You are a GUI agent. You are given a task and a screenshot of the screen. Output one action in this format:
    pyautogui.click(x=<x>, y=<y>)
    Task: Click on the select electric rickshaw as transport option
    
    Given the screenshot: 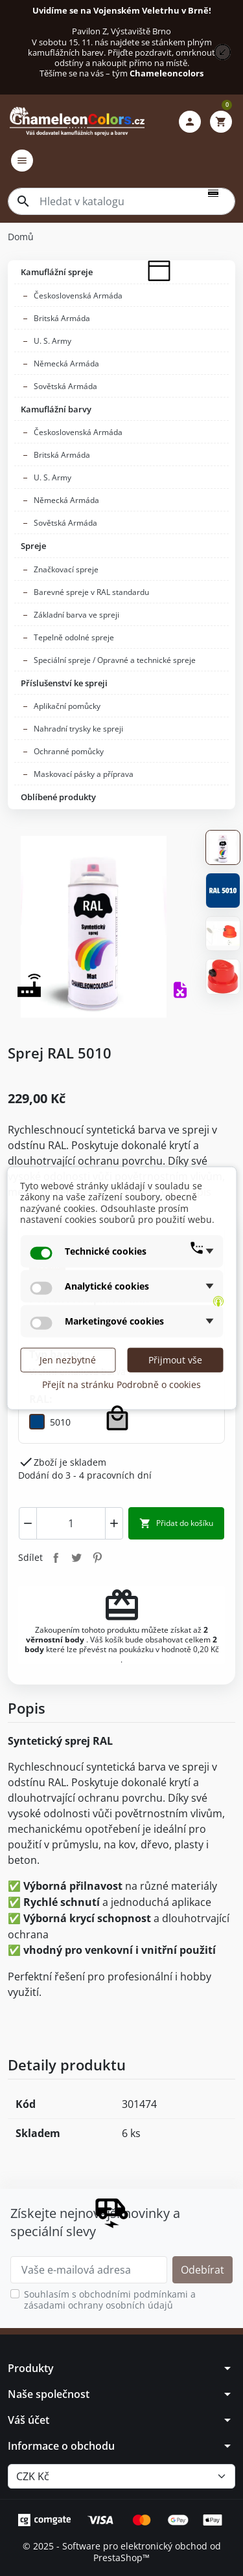 What is the action you would take?
    pyautogui.click(x=111, y=2212)
    